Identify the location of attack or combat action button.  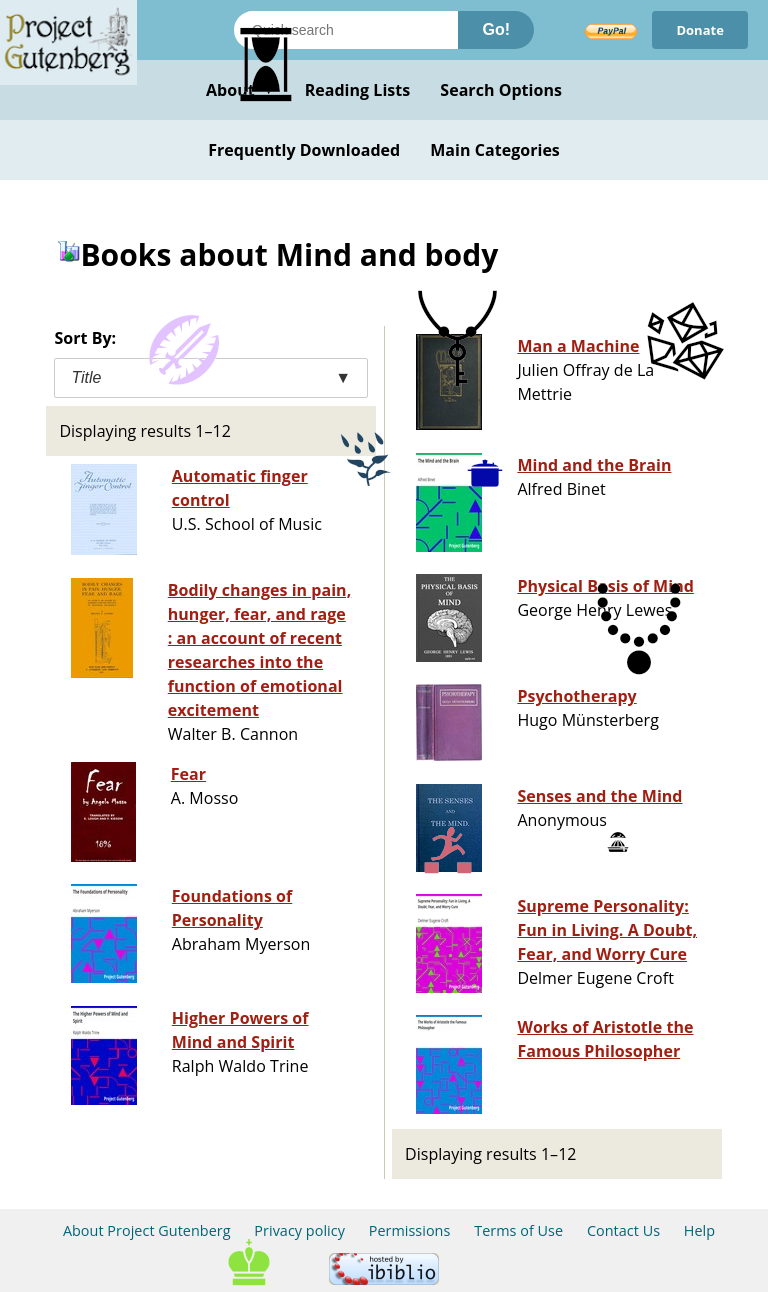
(184, 349).